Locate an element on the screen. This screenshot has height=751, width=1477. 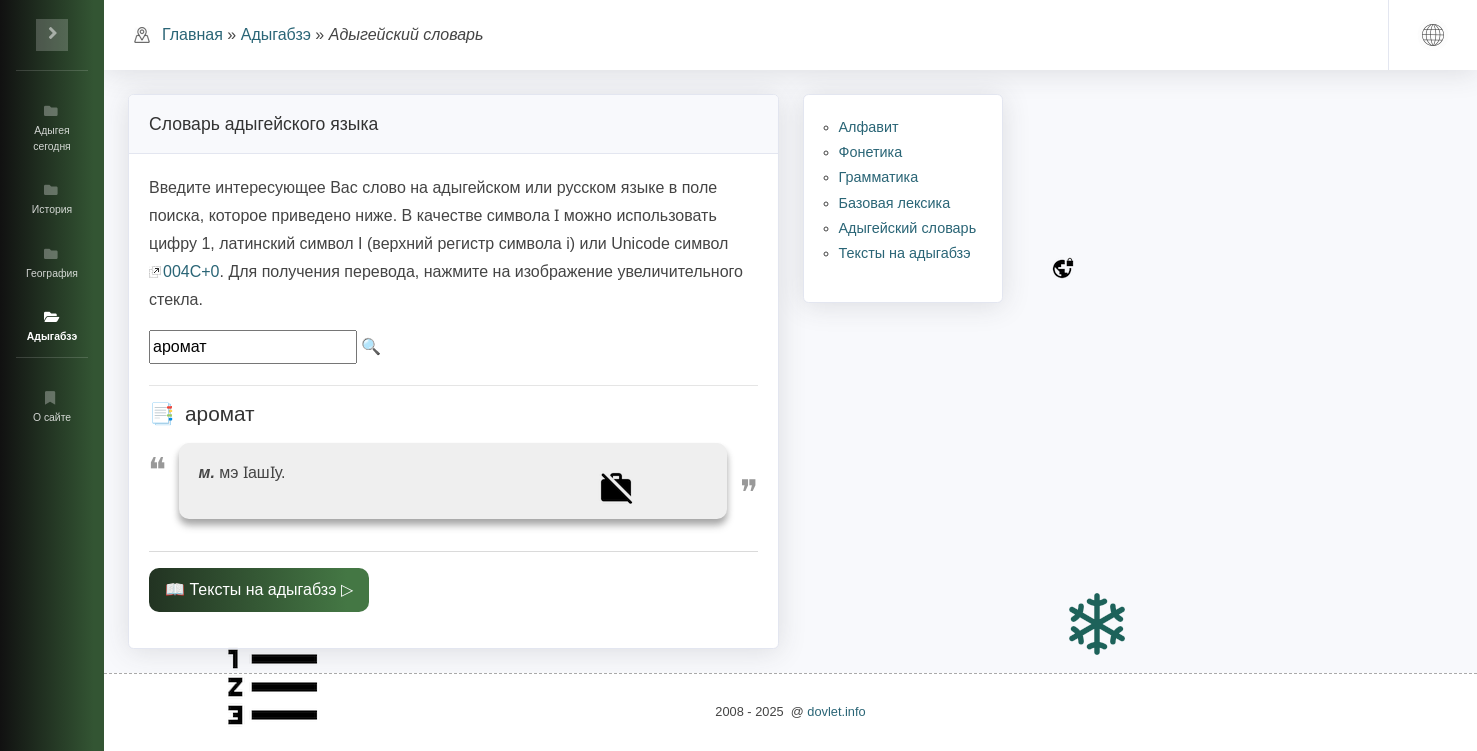
disable work mode or work profile is located at coordinates (616, 488).